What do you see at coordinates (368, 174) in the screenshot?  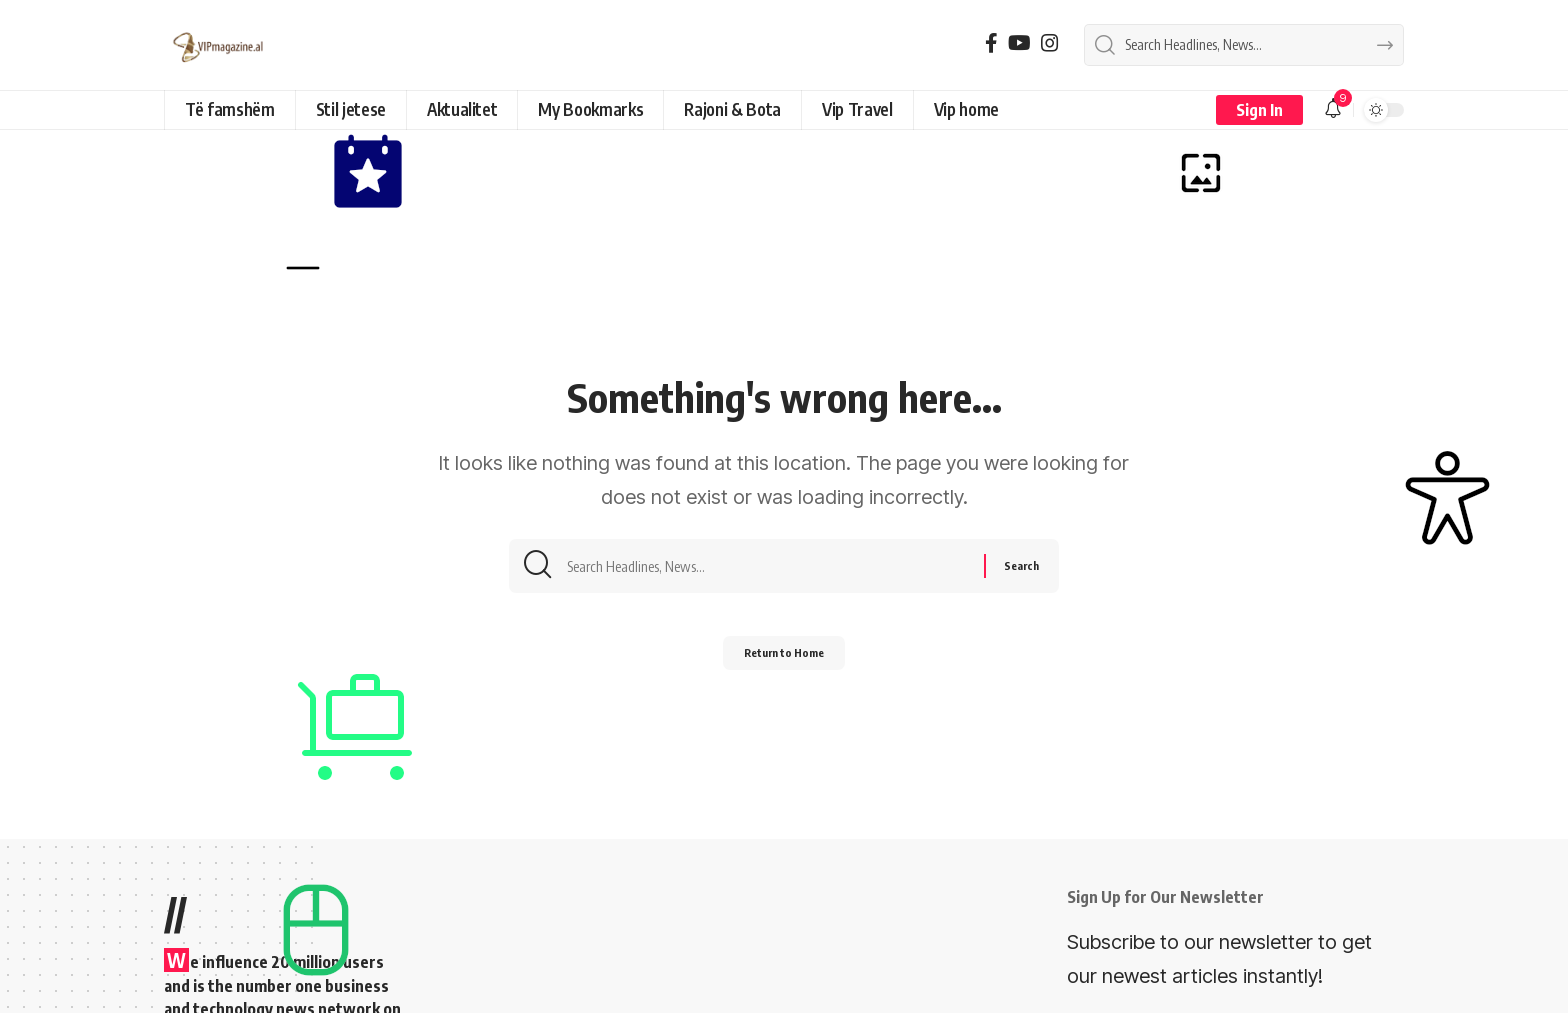 I see `view starred or favorite events` at bounding box center [368, 174].